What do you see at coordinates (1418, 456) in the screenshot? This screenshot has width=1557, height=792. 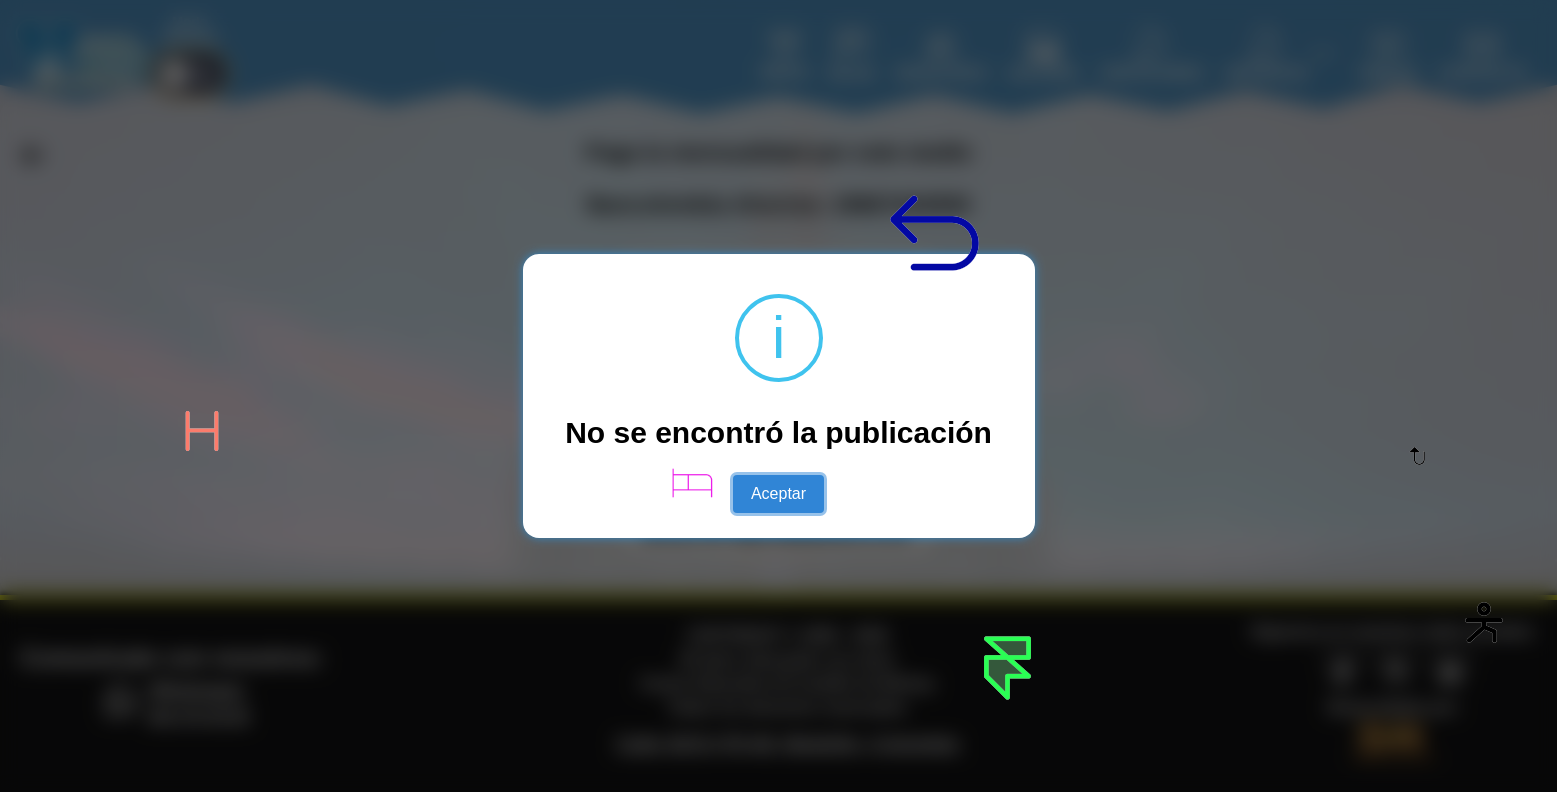 I see `undo or go back to previous state` at bounding box center [1418, 456].